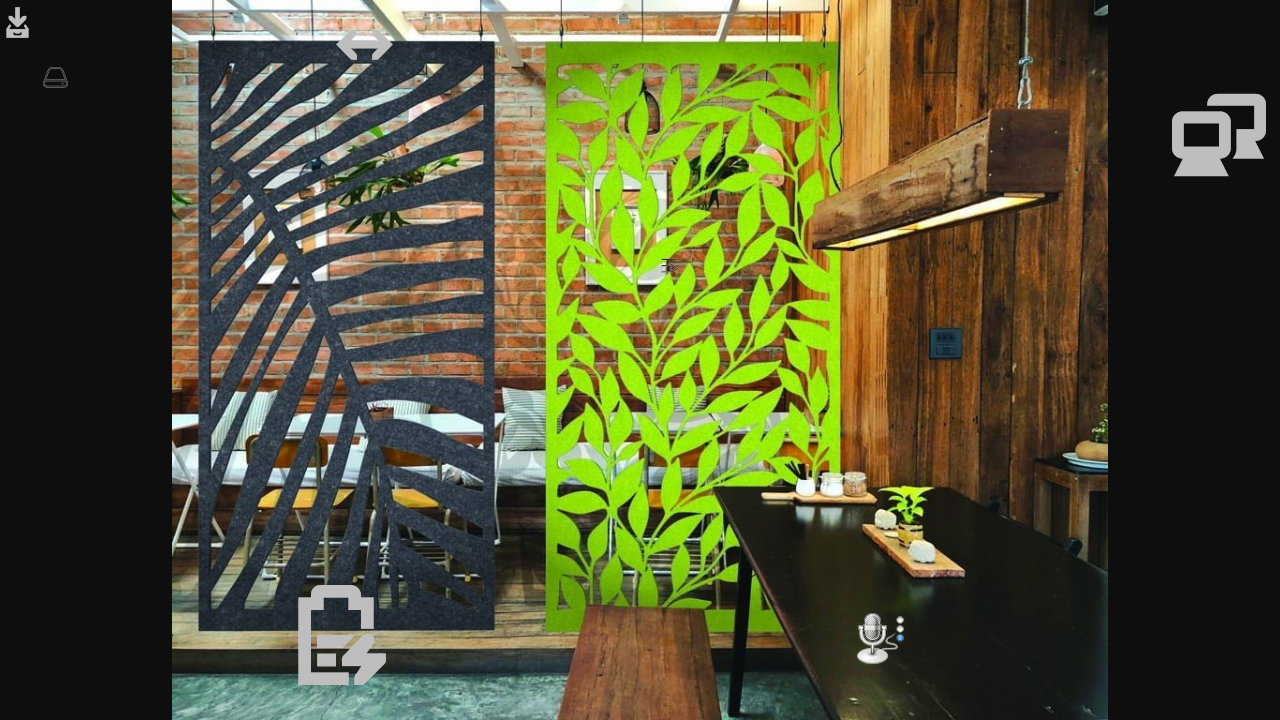 The image size is (1280, 720). I want to click on flip object horizontally, so click(364, 44).